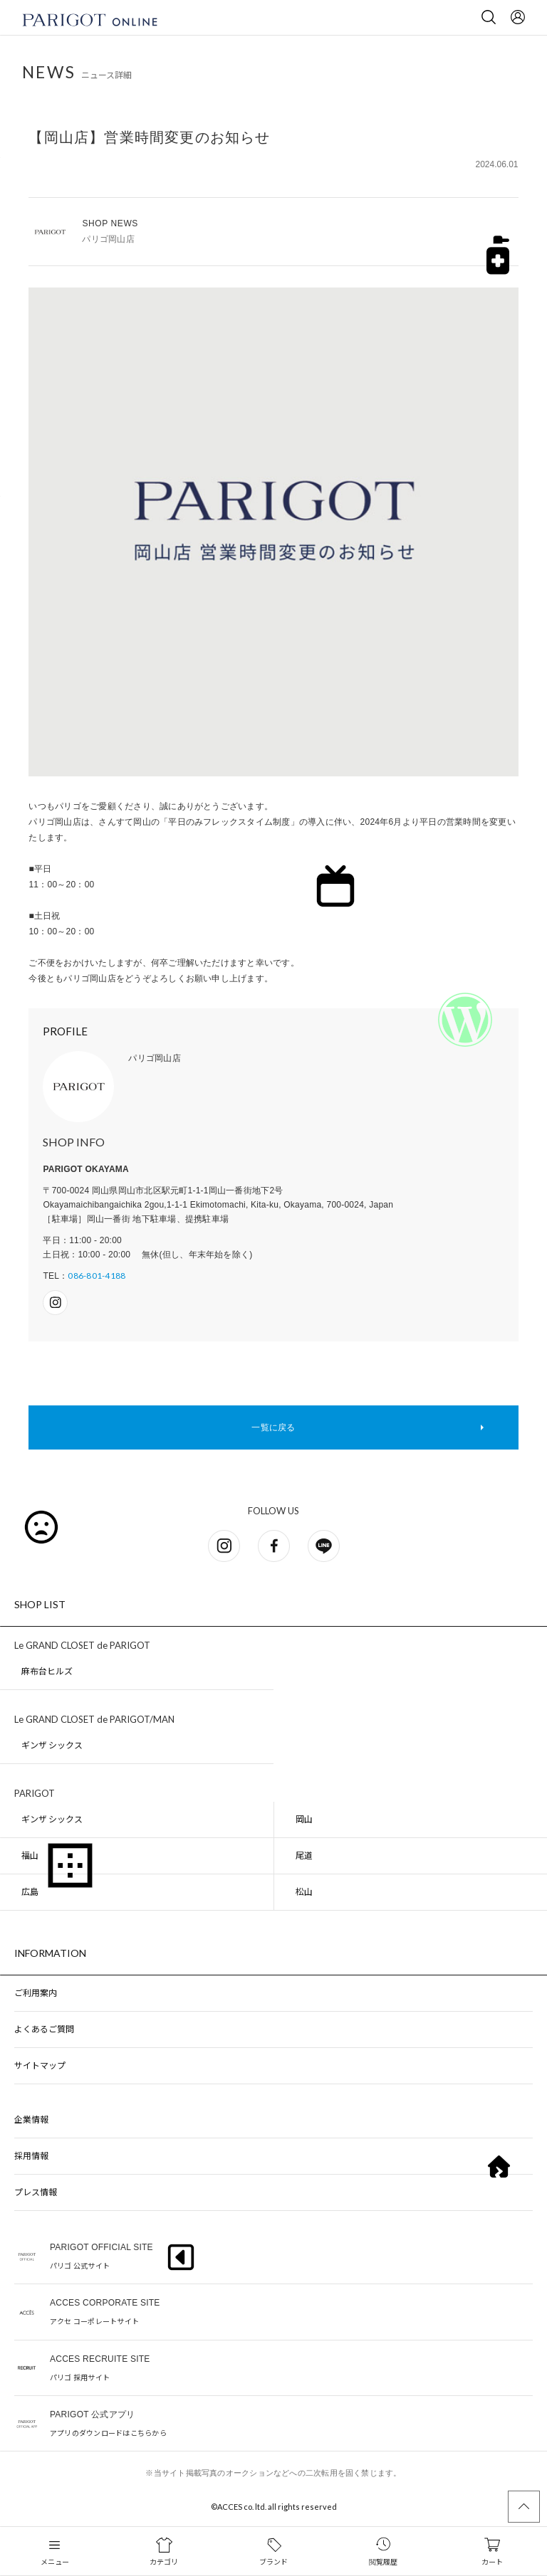 The image size is (547, 2576). Describe the element at coordinates (181, 2257) in the screenshot. I see `navigate to the previous item or screen` at that location.